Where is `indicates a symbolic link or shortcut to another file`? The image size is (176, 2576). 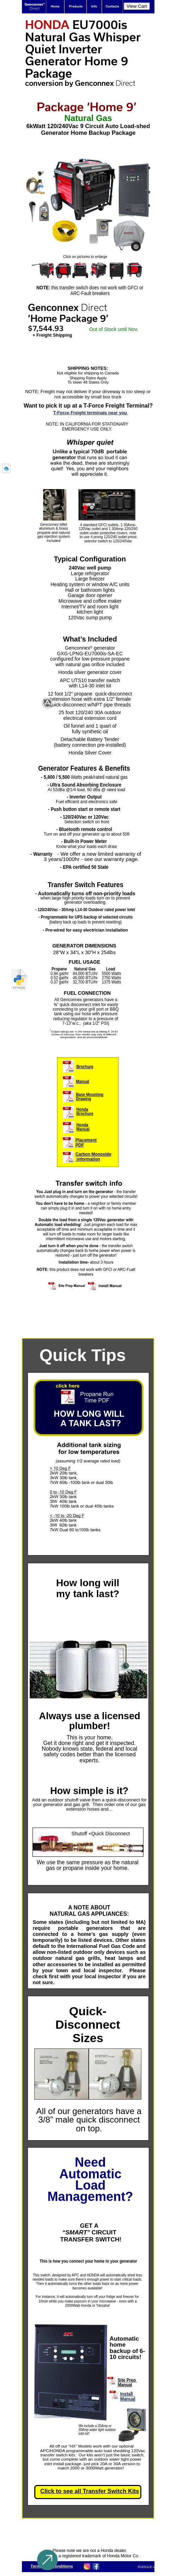
indicates a symbolic link or shortcut to another file is located at coordinates (47, 2560).